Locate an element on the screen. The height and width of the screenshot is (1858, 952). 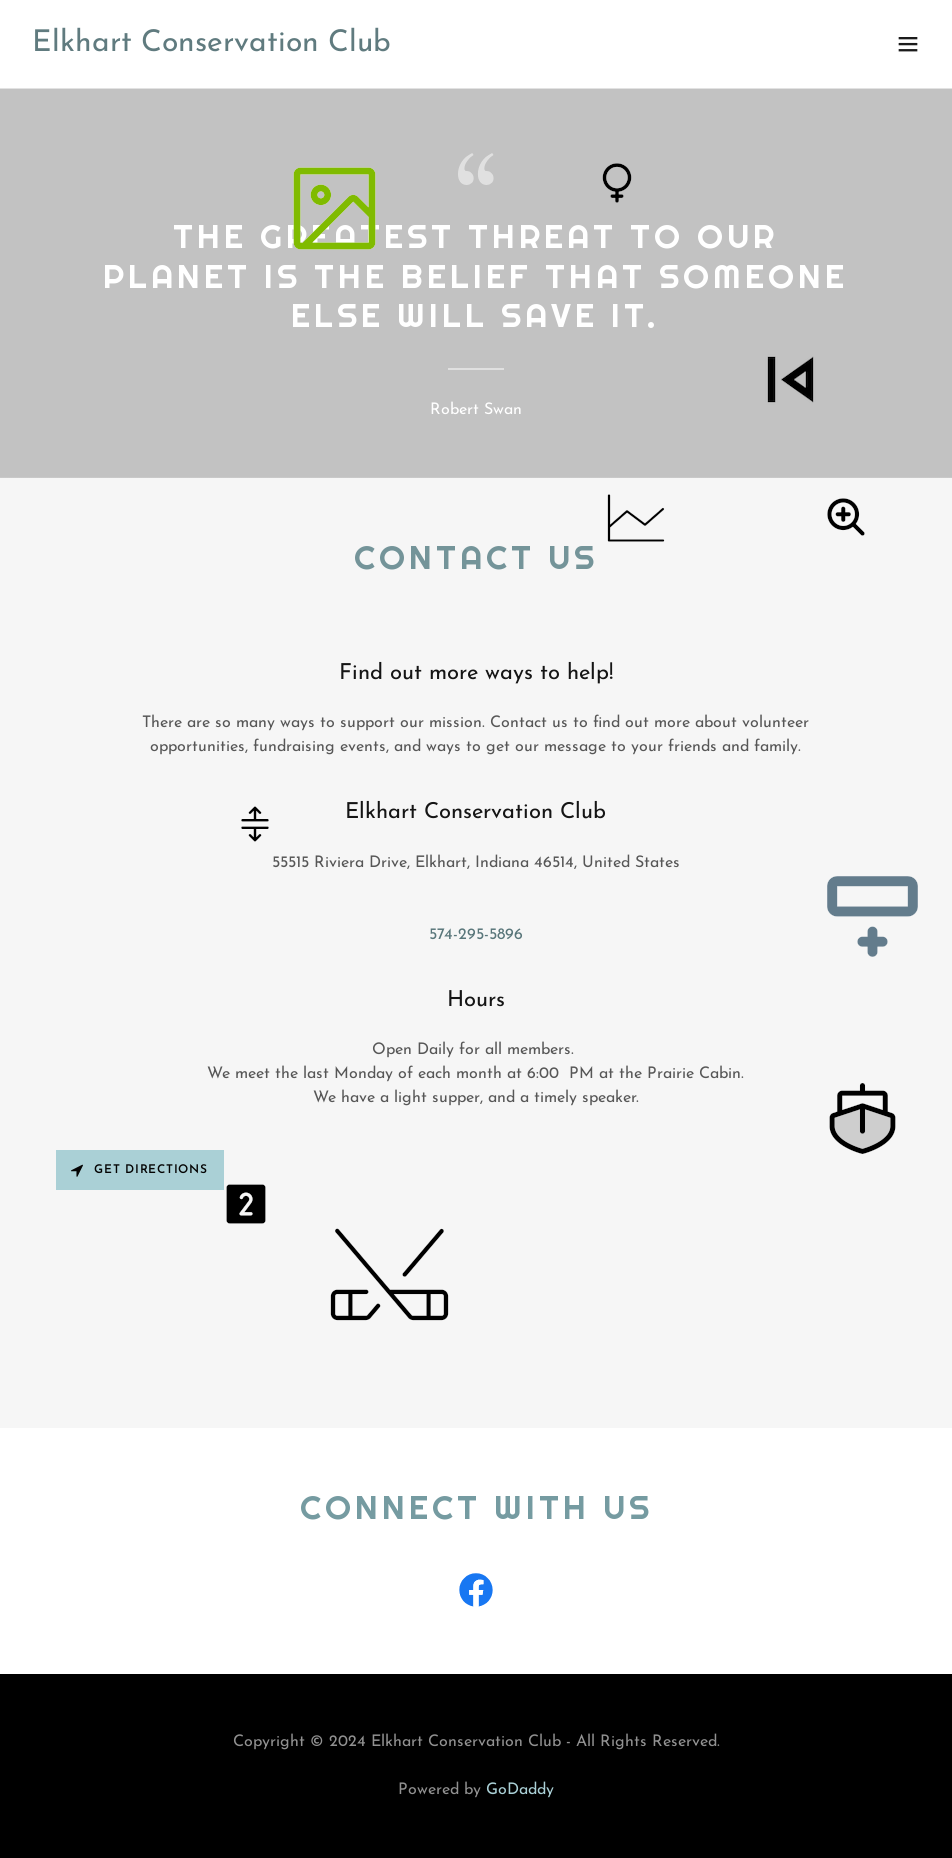
split content vertically is located at coordinates (255, 824).